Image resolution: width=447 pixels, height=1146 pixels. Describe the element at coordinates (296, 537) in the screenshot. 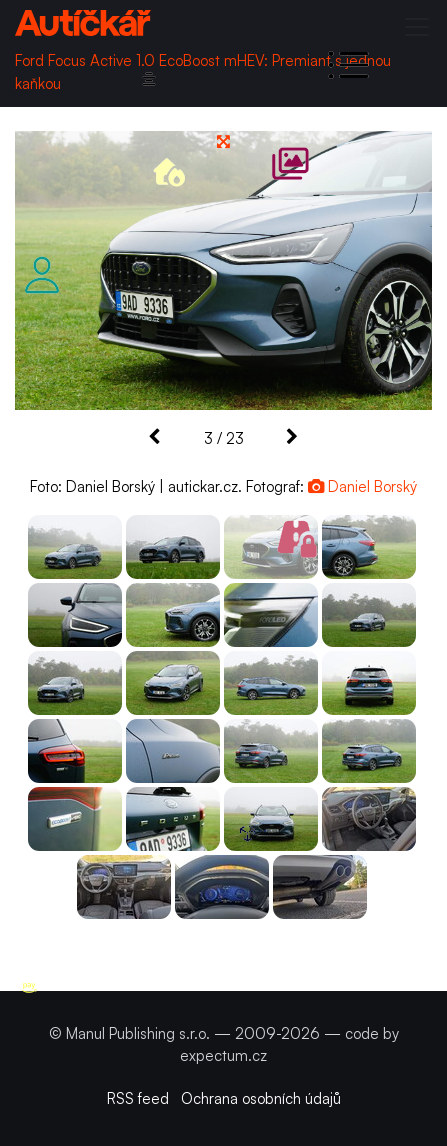

I see `indicates a road or route is locked or restricted` at that location.